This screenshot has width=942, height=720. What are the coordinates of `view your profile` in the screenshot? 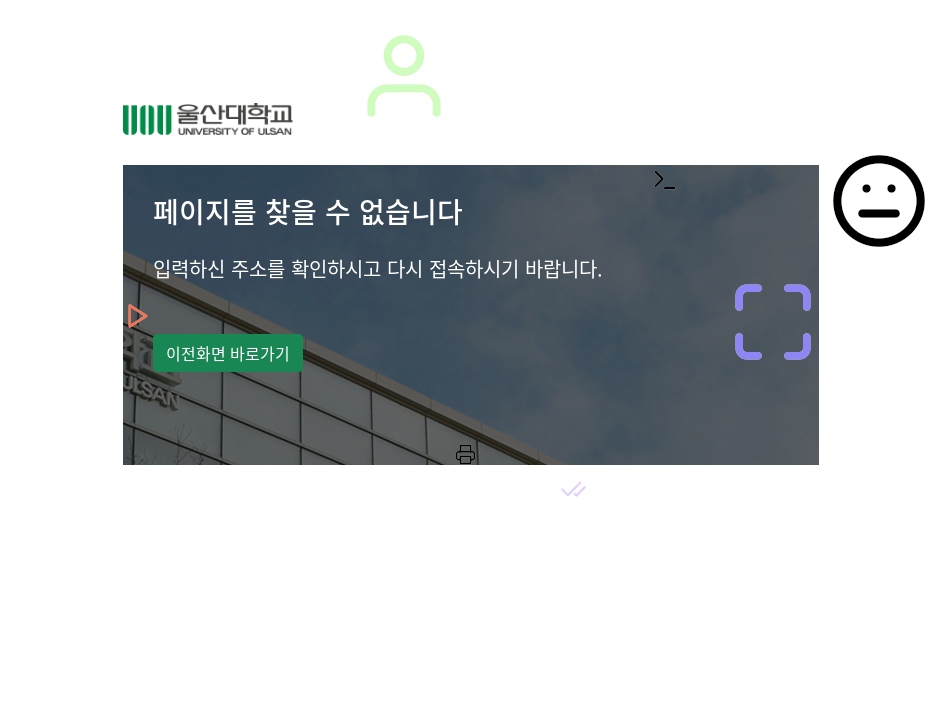 It's located at (404, 76).